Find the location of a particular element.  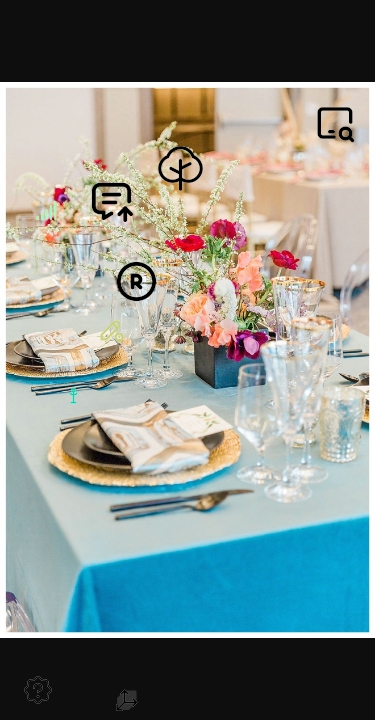

pin or save an edited note is located at coordinates (111, 330).